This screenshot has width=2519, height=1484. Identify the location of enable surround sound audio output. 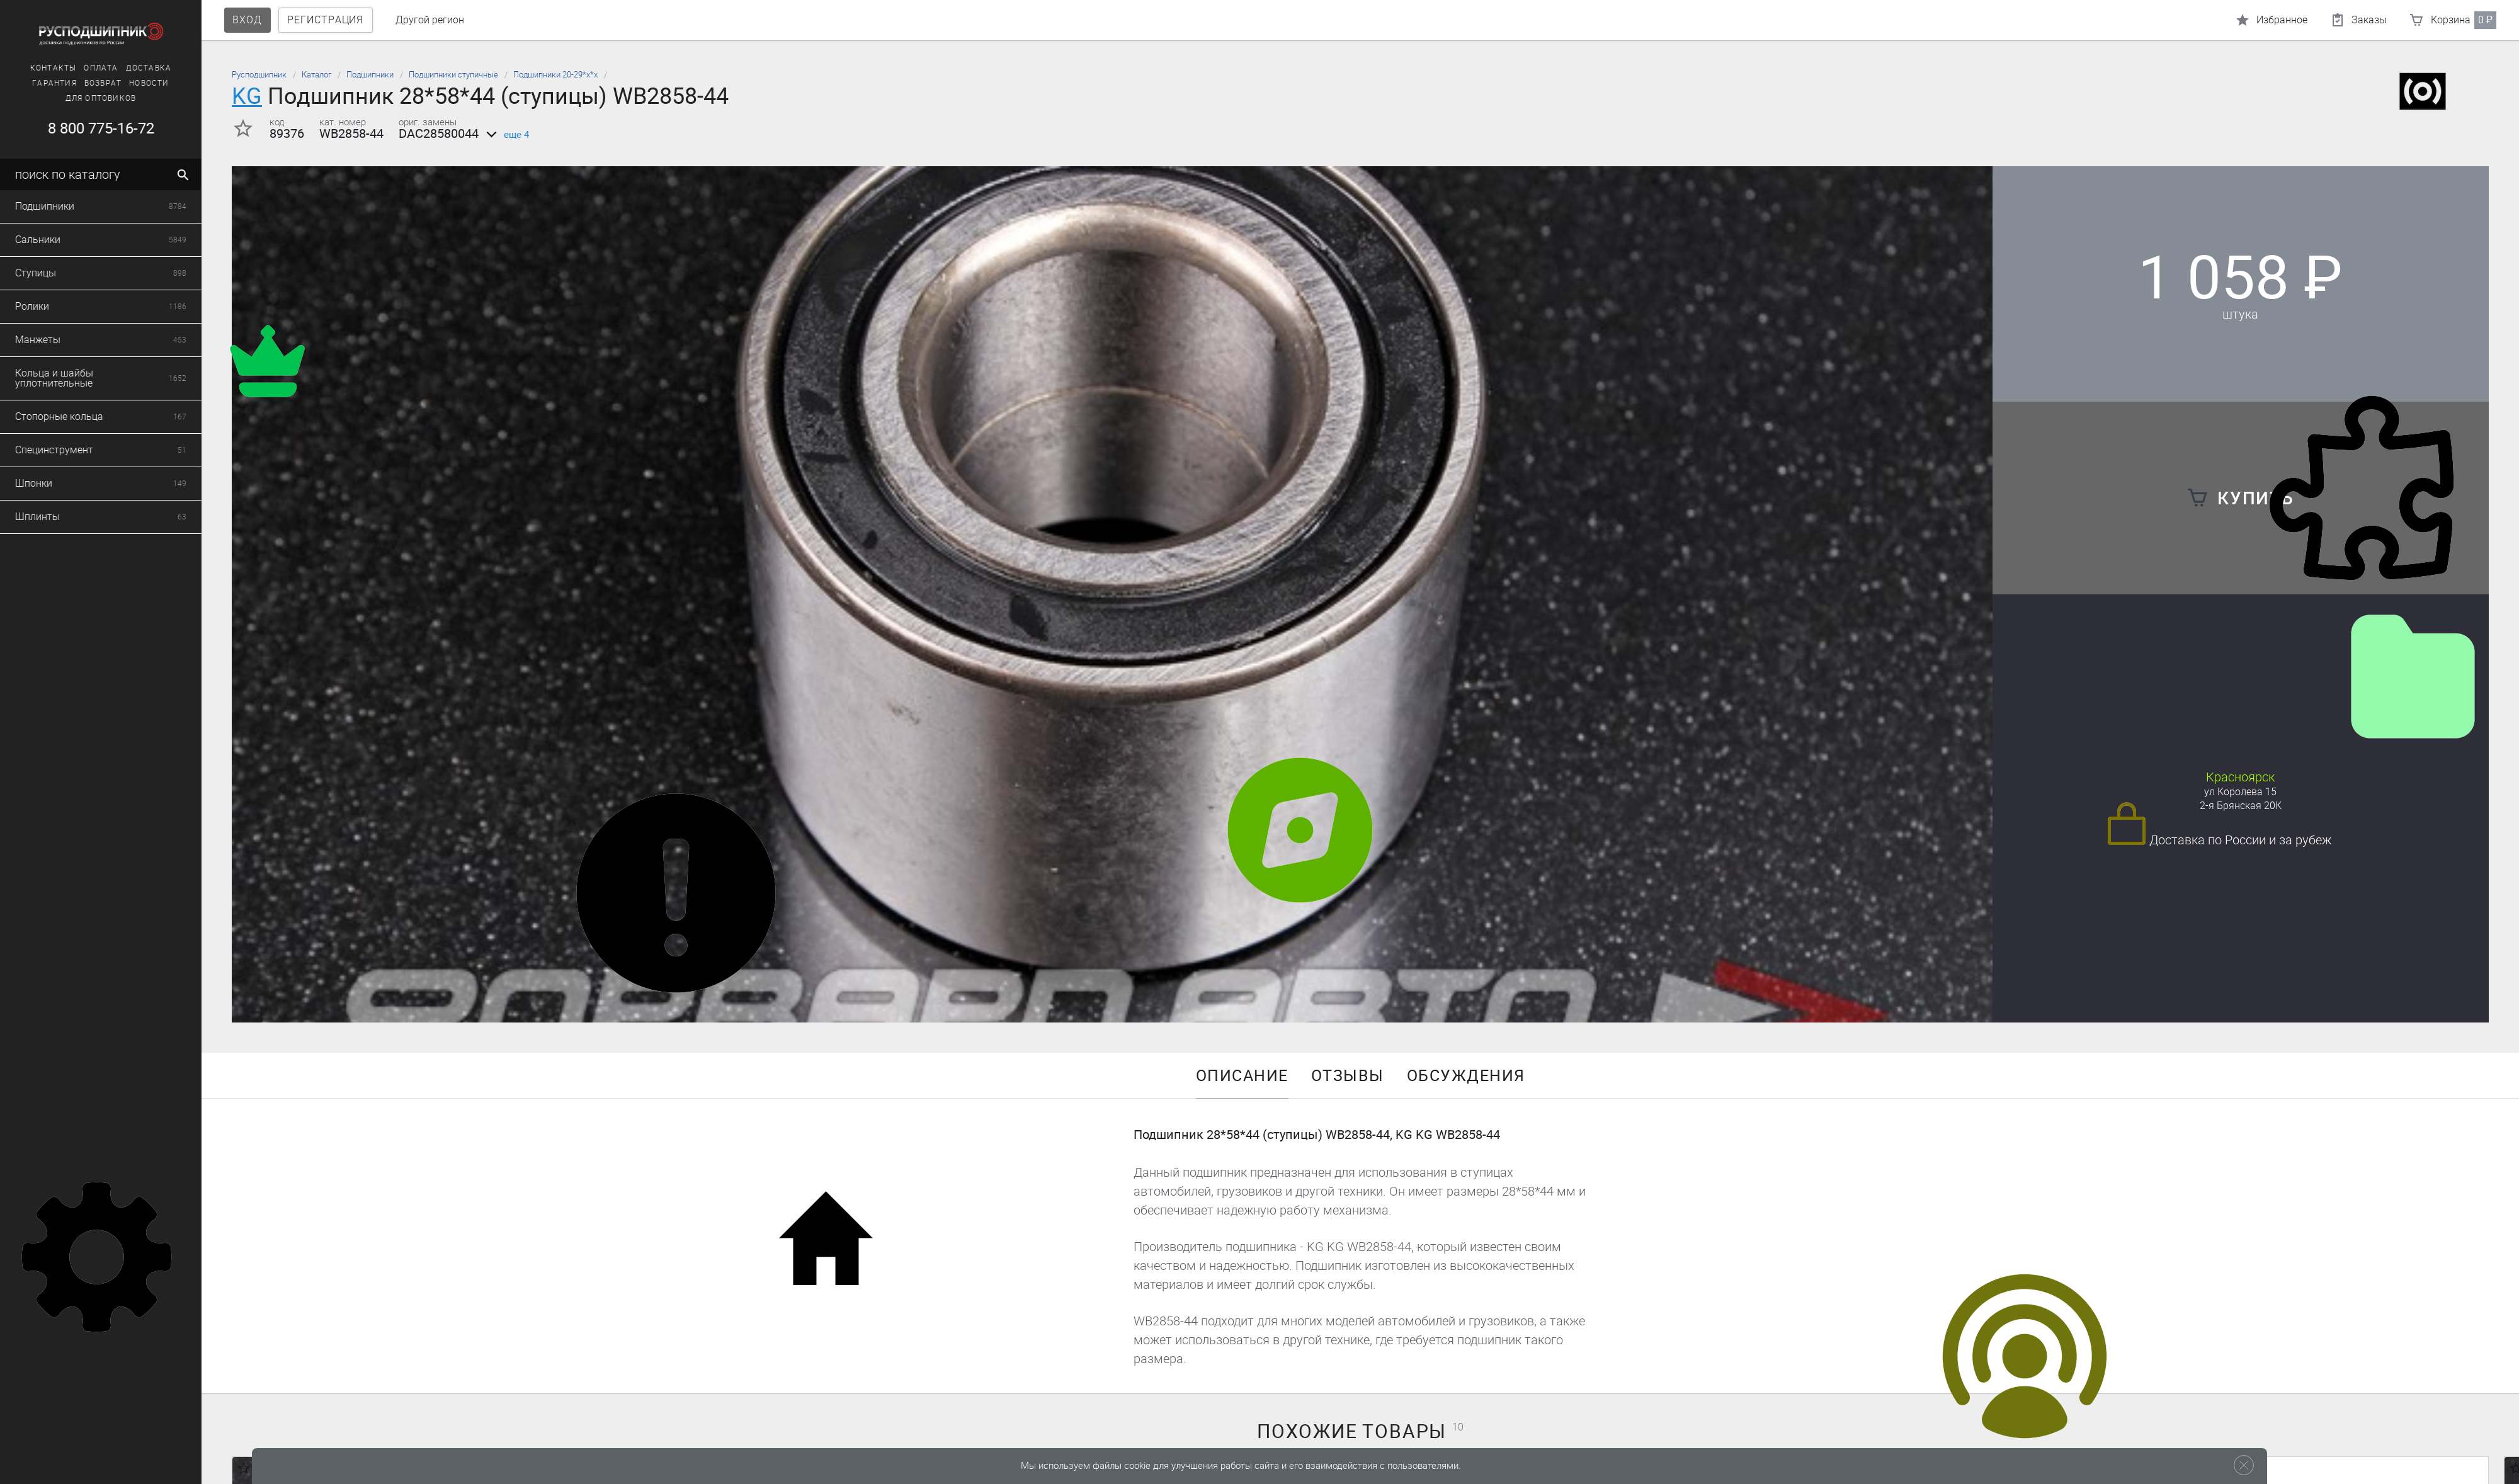
(2423, 91).